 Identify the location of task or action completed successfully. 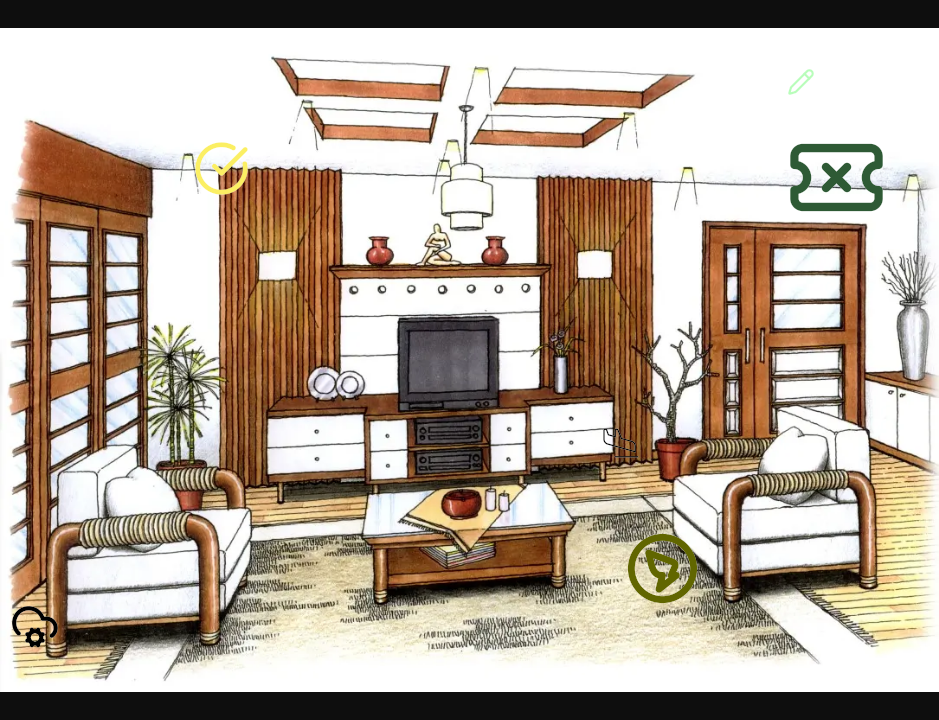
(221, 168).